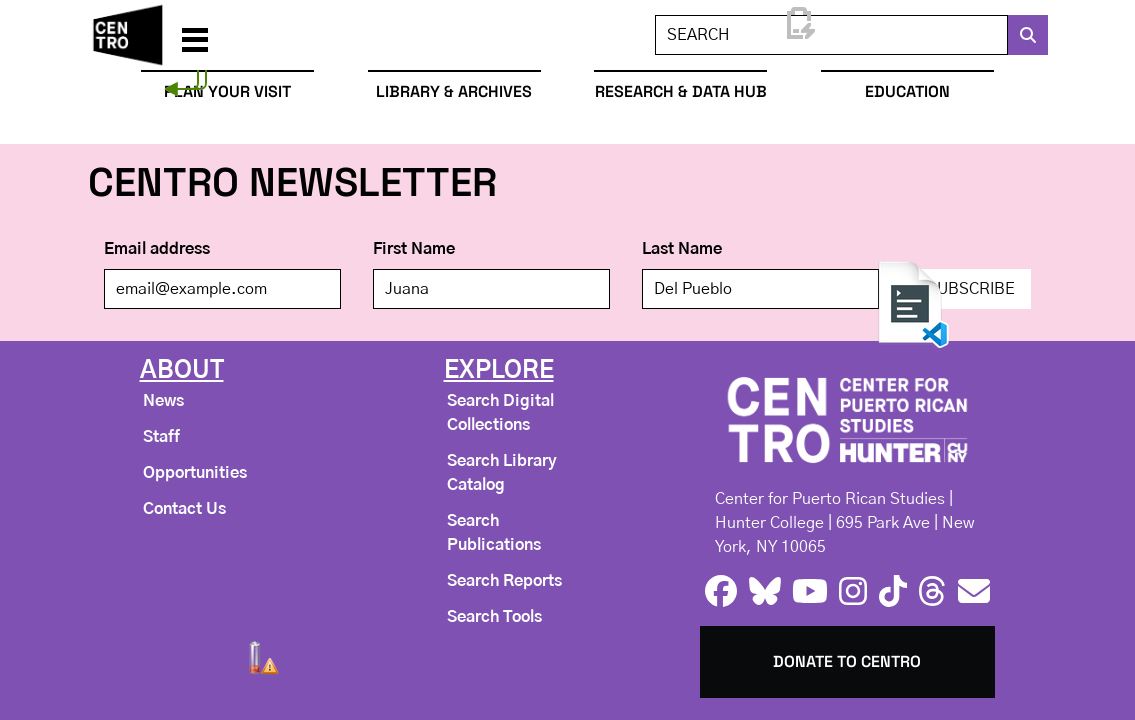  What do you see at coordinates (262, 658) in the screenshot?
I see `indicates low battery warning` at bounding box center [262, 658].